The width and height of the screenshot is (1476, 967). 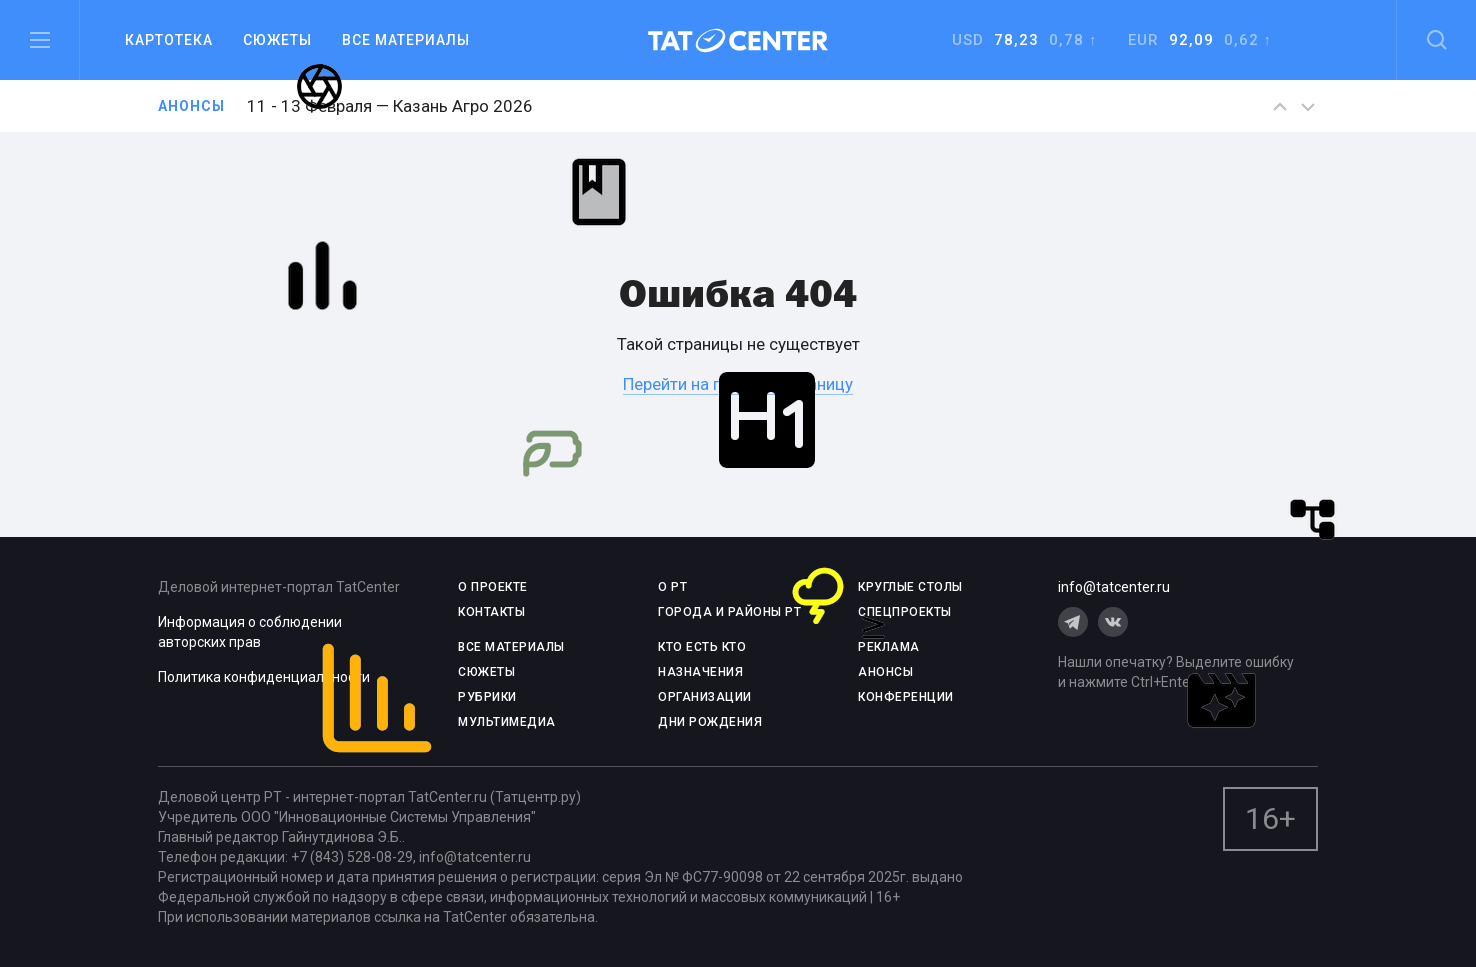 I want to click on indicates thunderstorm or severe weather conditions, so click(x=818, y=595).